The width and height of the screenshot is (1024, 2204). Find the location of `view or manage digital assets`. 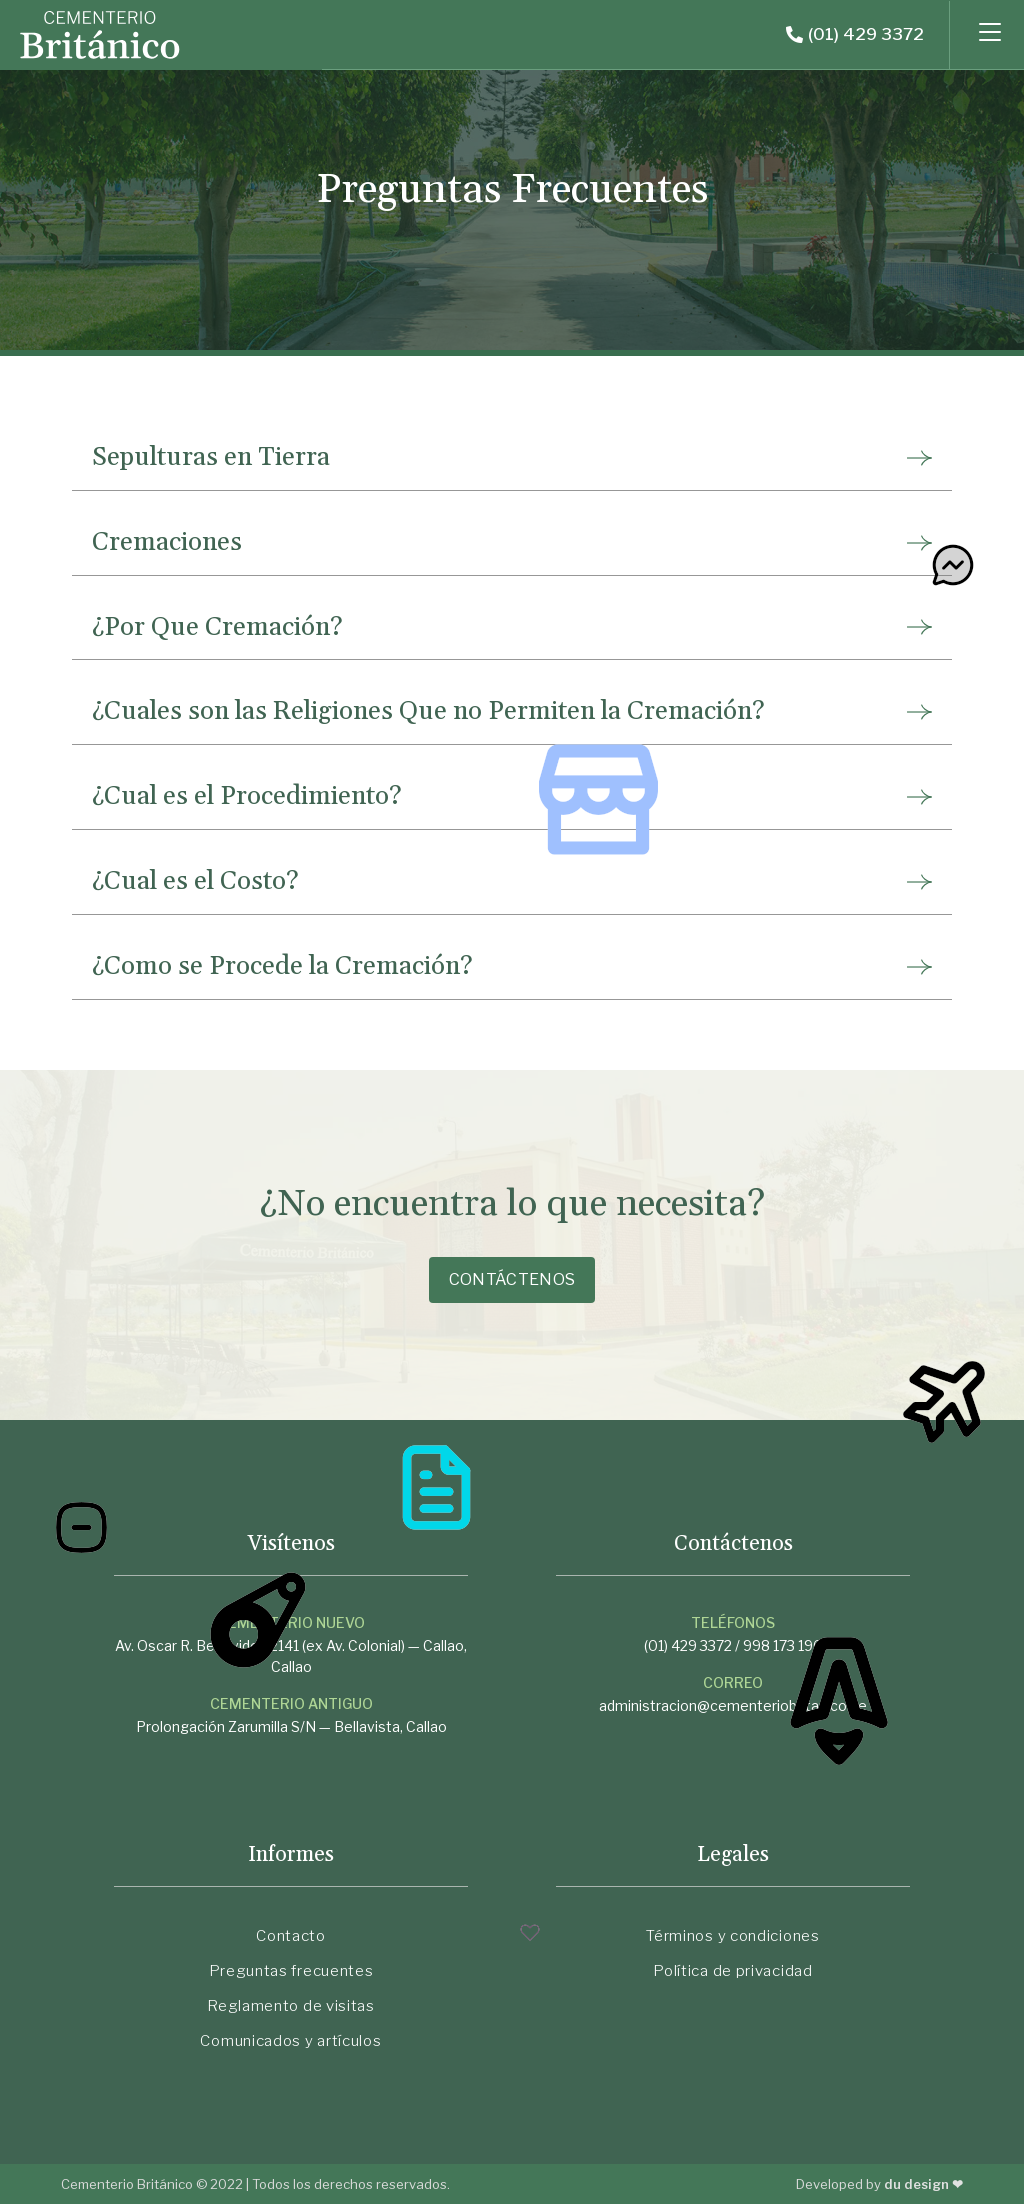

view or manage digital assets is located at coordinates (258, 1620).